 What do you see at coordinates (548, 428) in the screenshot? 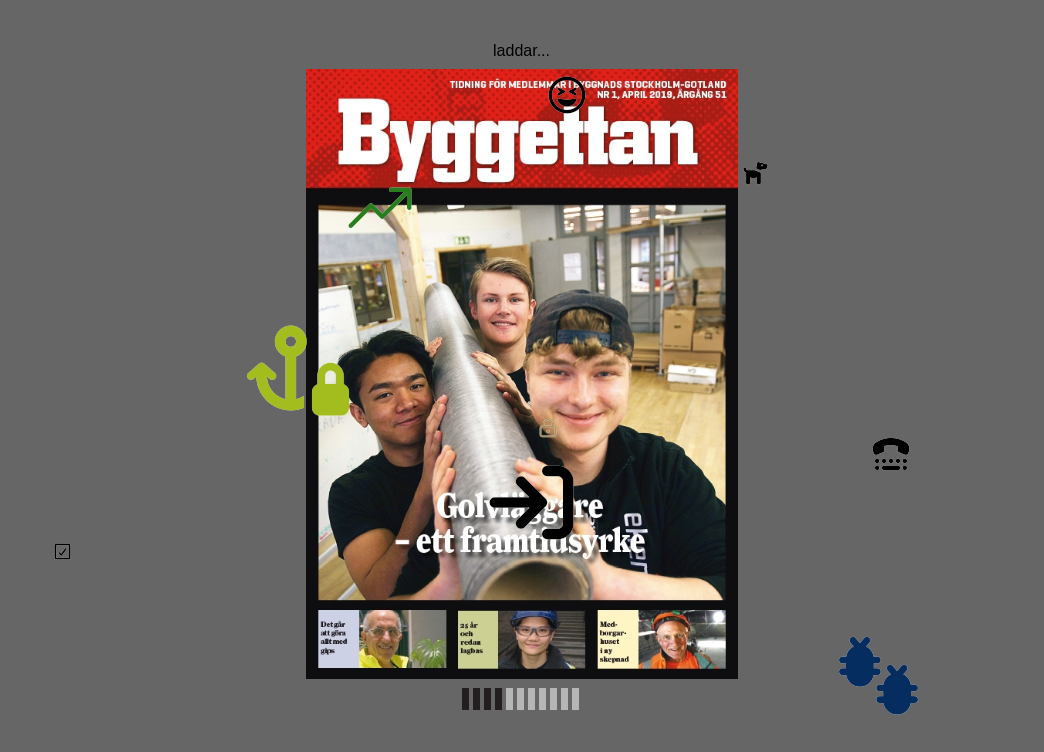
I see `indicates a locked or secured item` at bounding box center [548, 428].